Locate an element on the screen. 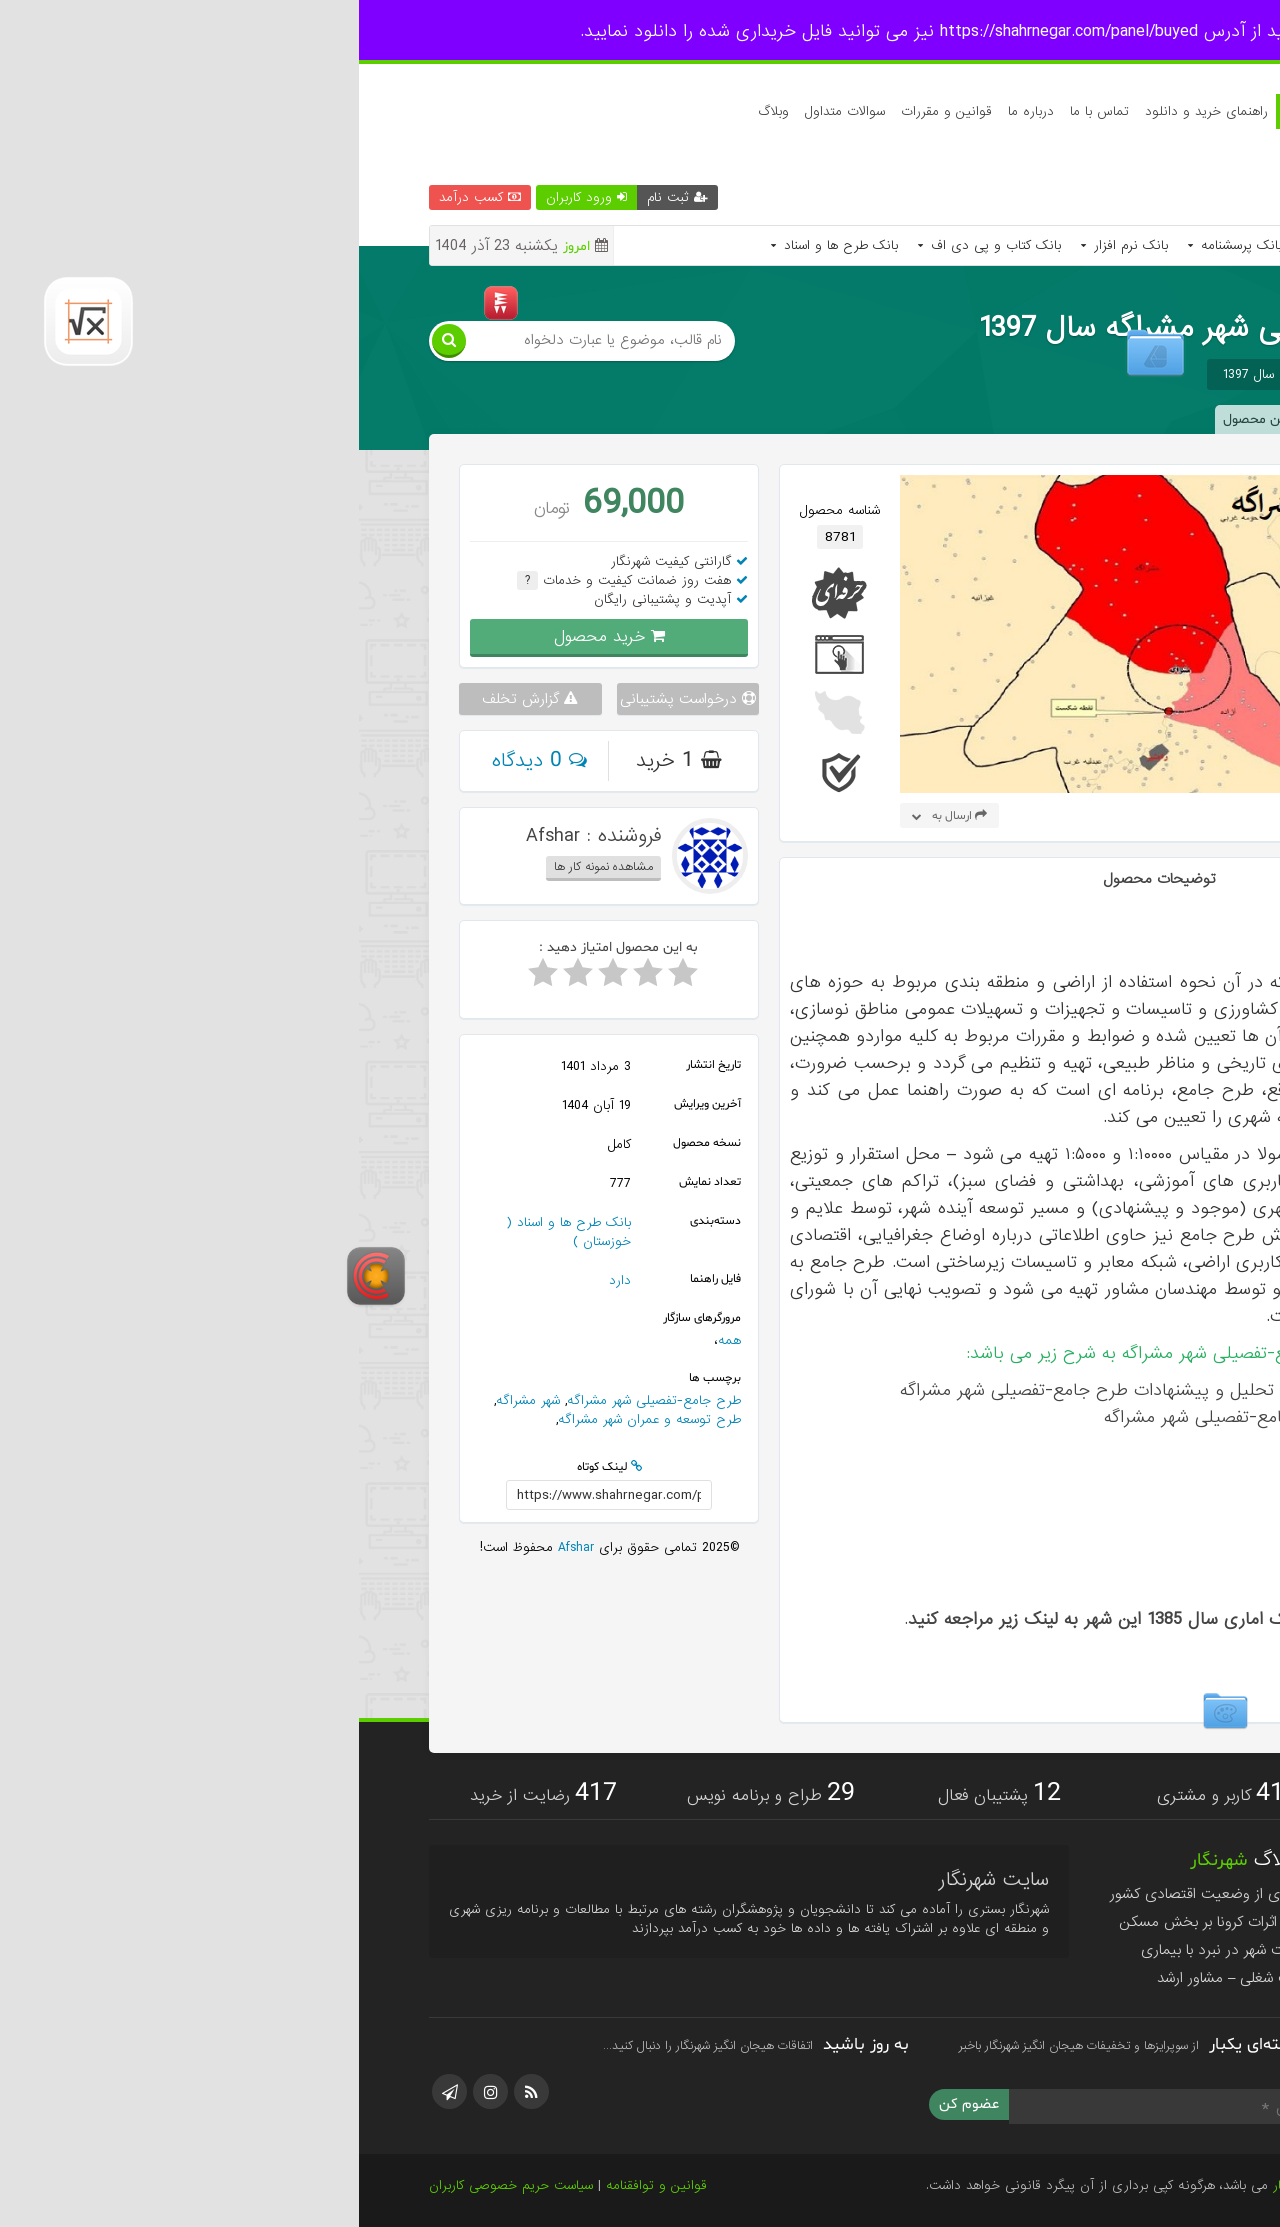  open persepolis download manager is located at coordinates (501, 303).